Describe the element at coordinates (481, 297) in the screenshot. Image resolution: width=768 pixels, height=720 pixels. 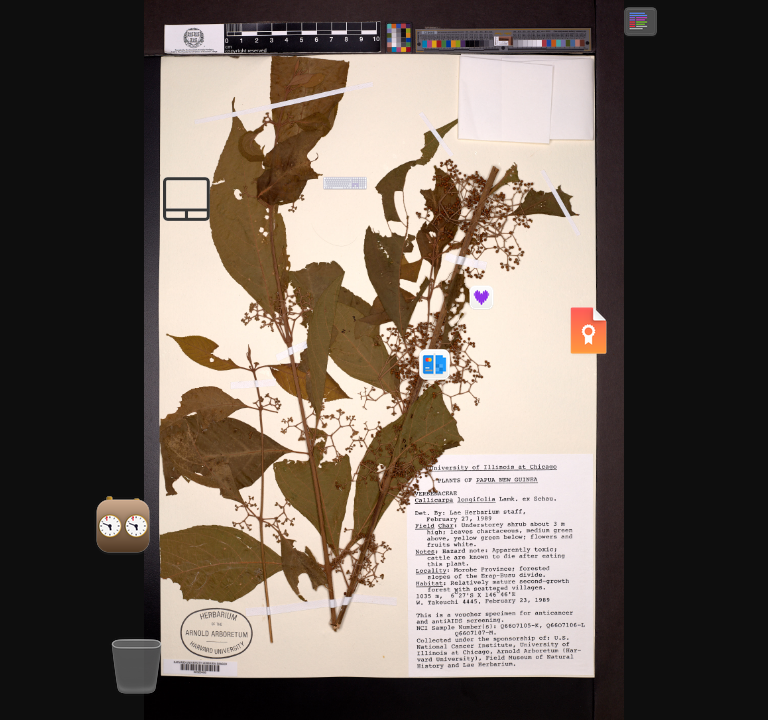
I see `open deezer music streaming app` at that location.